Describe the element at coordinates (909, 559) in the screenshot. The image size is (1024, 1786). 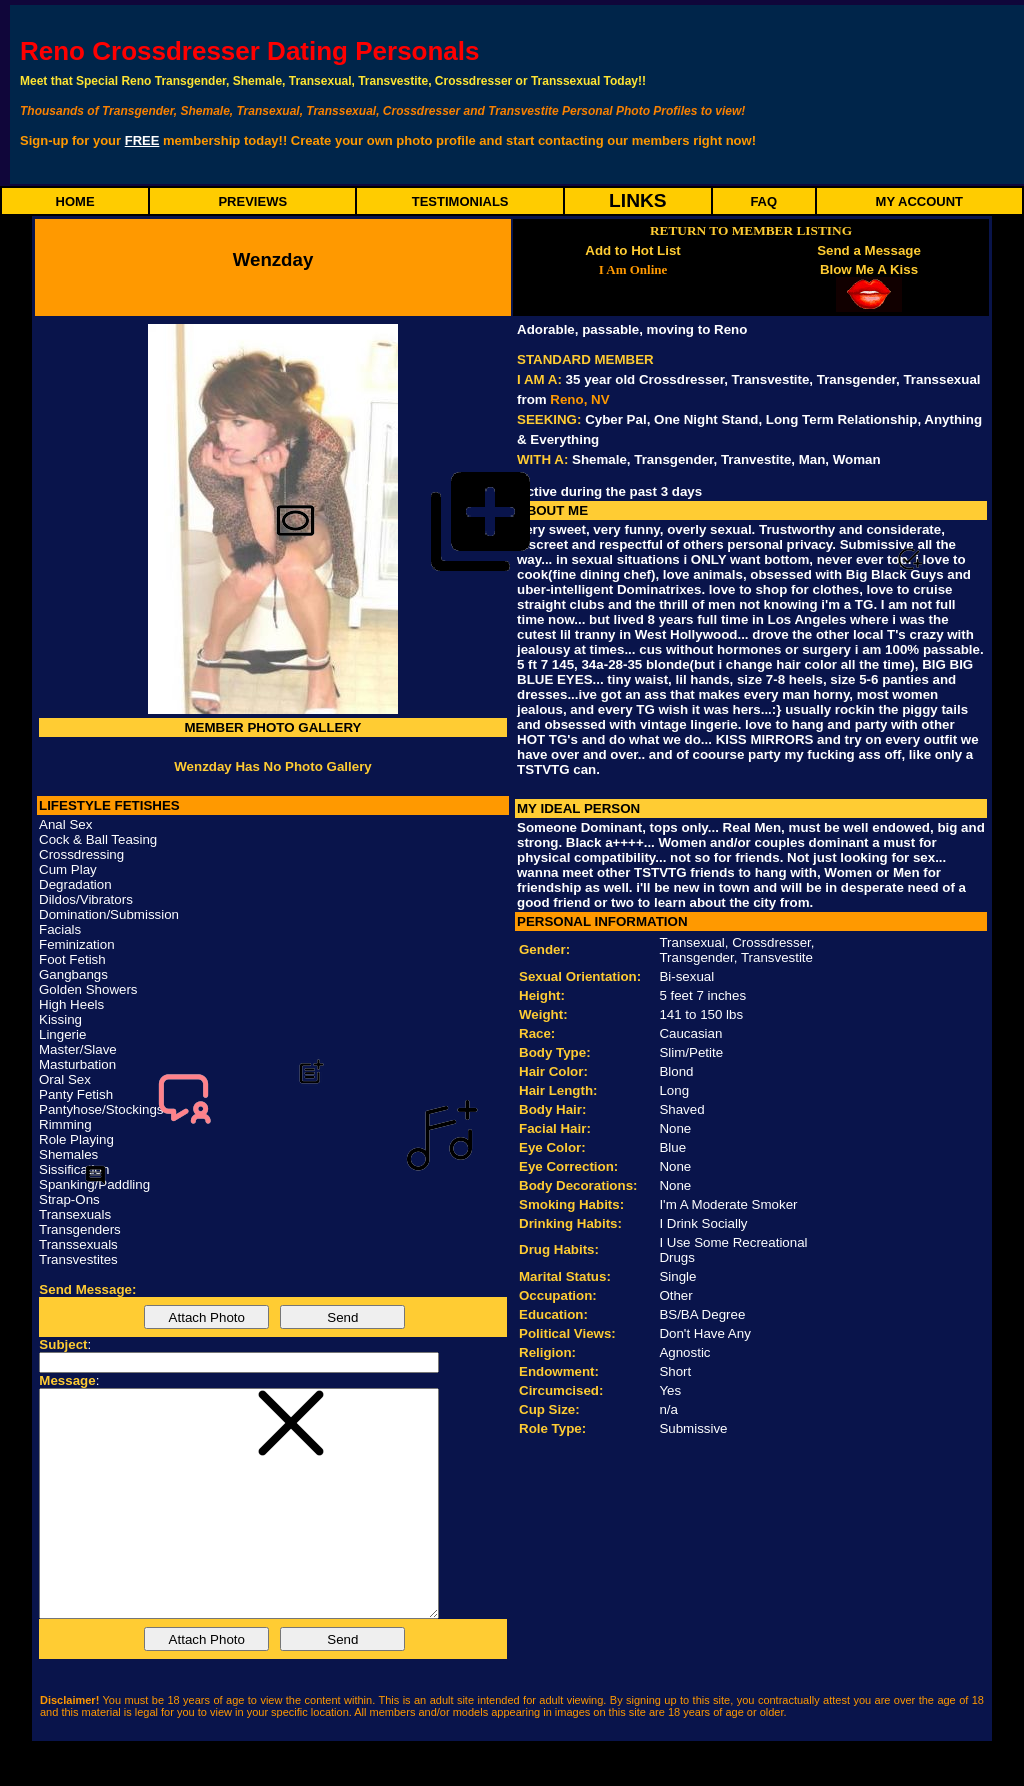
I see `add a new task to your list` at that location.